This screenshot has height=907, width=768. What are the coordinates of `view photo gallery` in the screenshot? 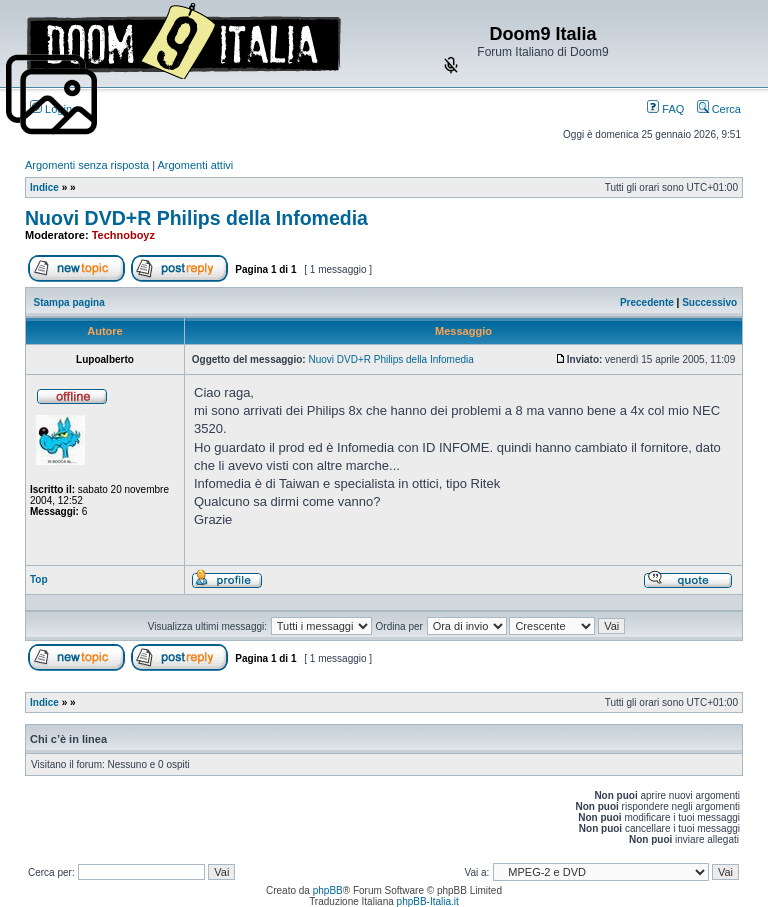 It's located at (51, 94).